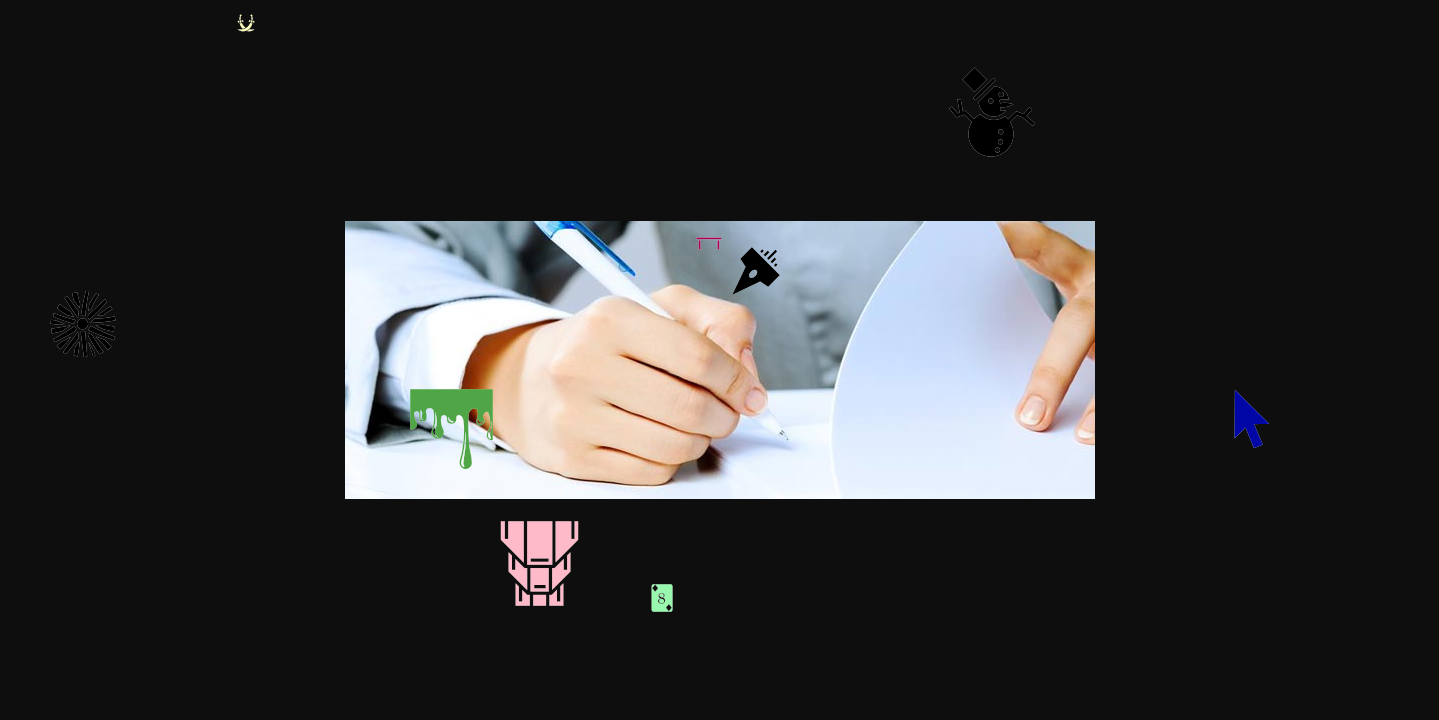 Image resolution: width=1439 pixels, height=720 pixels. I want to click on activate whirlwind or spinning attack ability, so click(246, 23).